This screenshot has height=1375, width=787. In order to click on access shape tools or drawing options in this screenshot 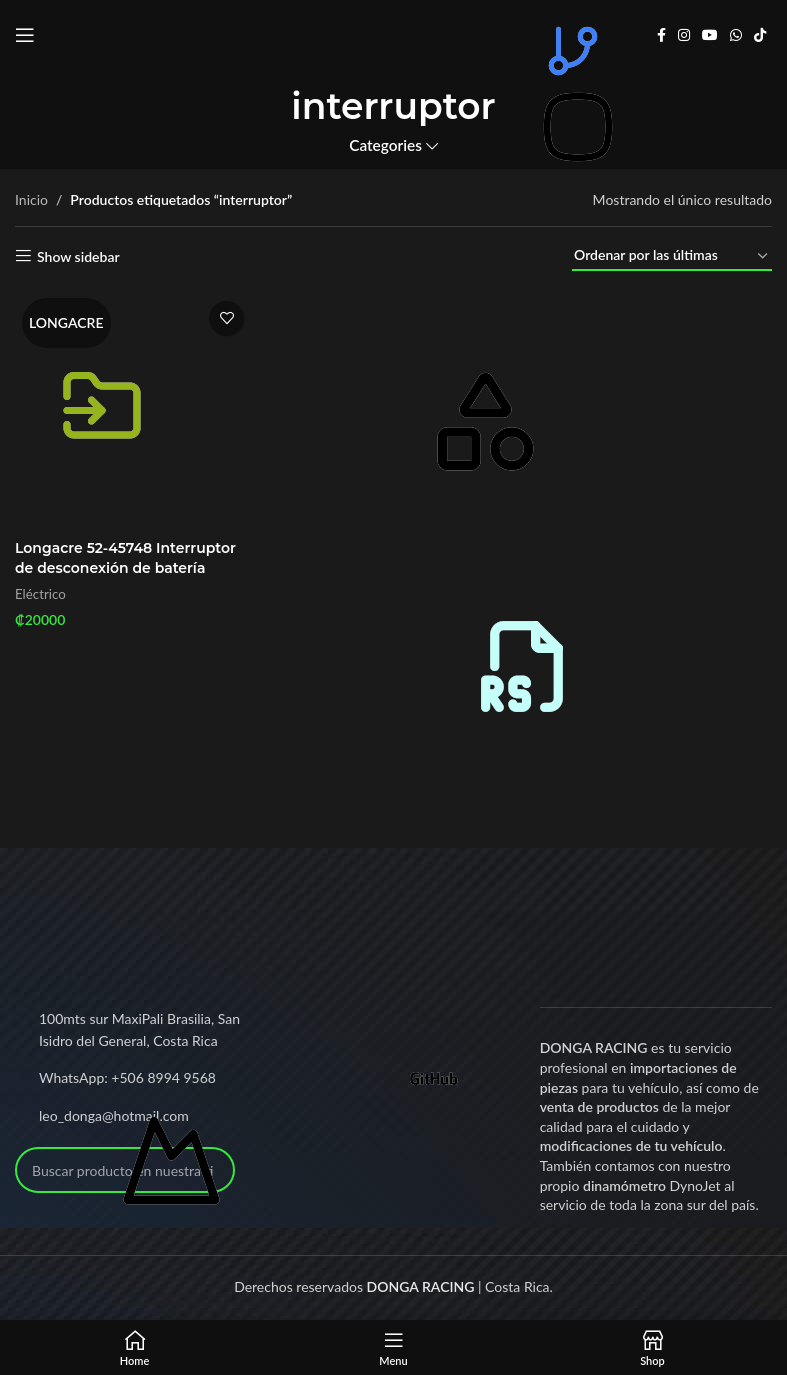, I will do `click(485, 422)`.